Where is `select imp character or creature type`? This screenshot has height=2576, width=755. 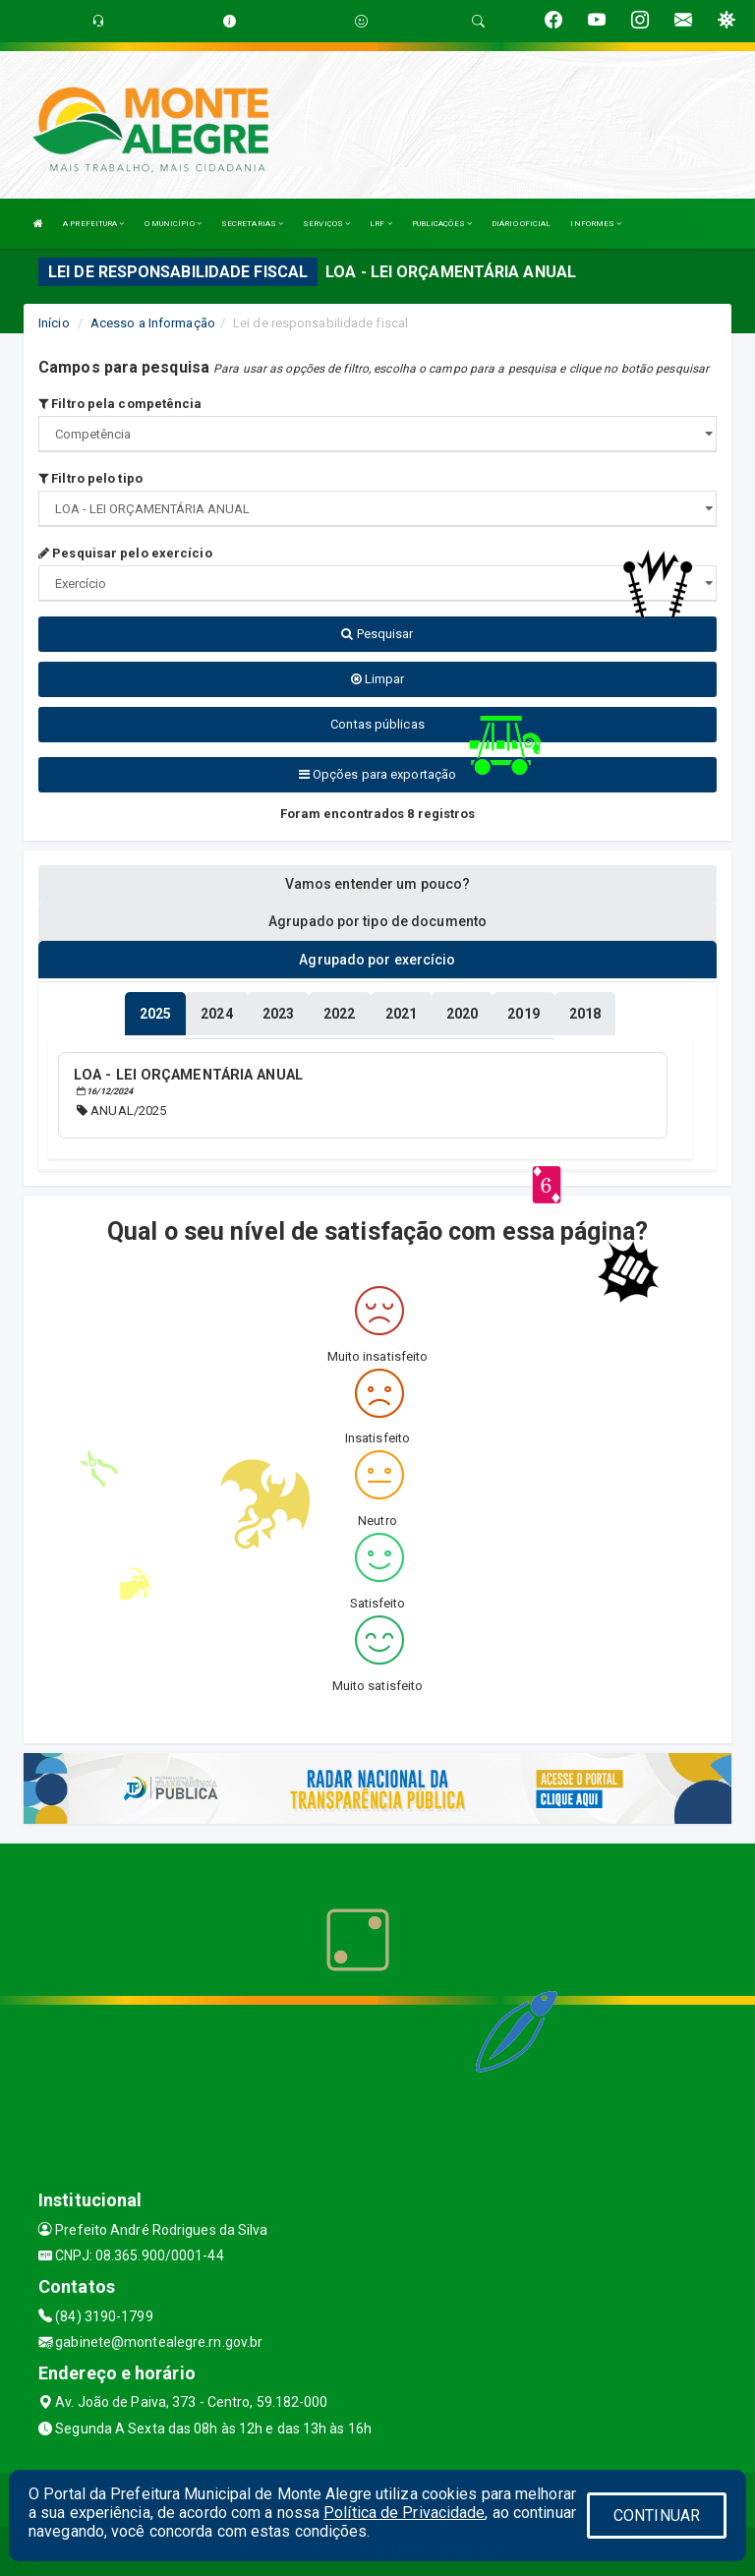
select imp character or creature type is located at coordinates (264, 1503).